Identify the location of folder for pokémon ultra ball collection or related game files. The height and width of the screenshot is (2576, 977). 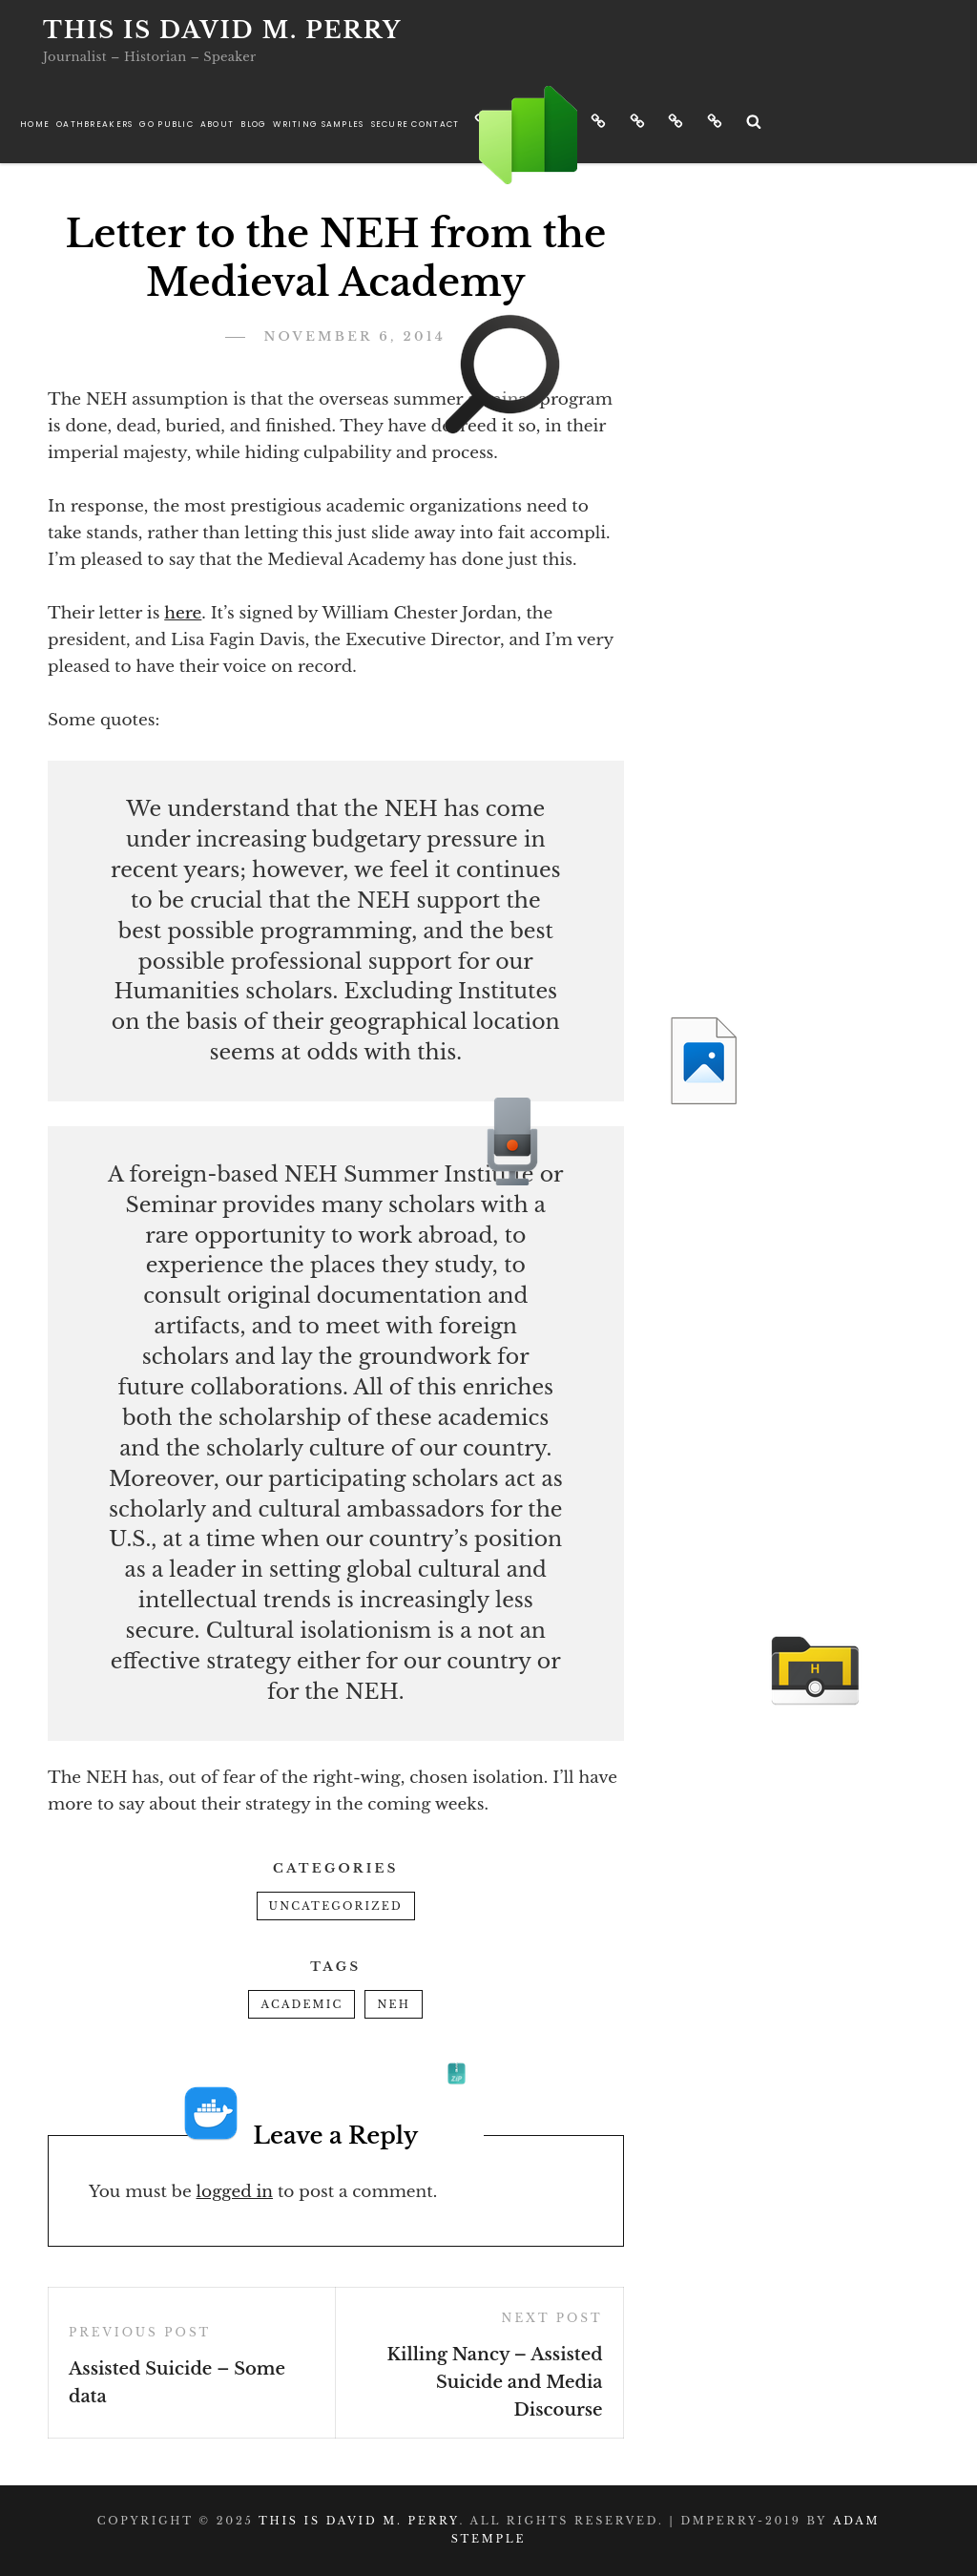
(815, 1673).